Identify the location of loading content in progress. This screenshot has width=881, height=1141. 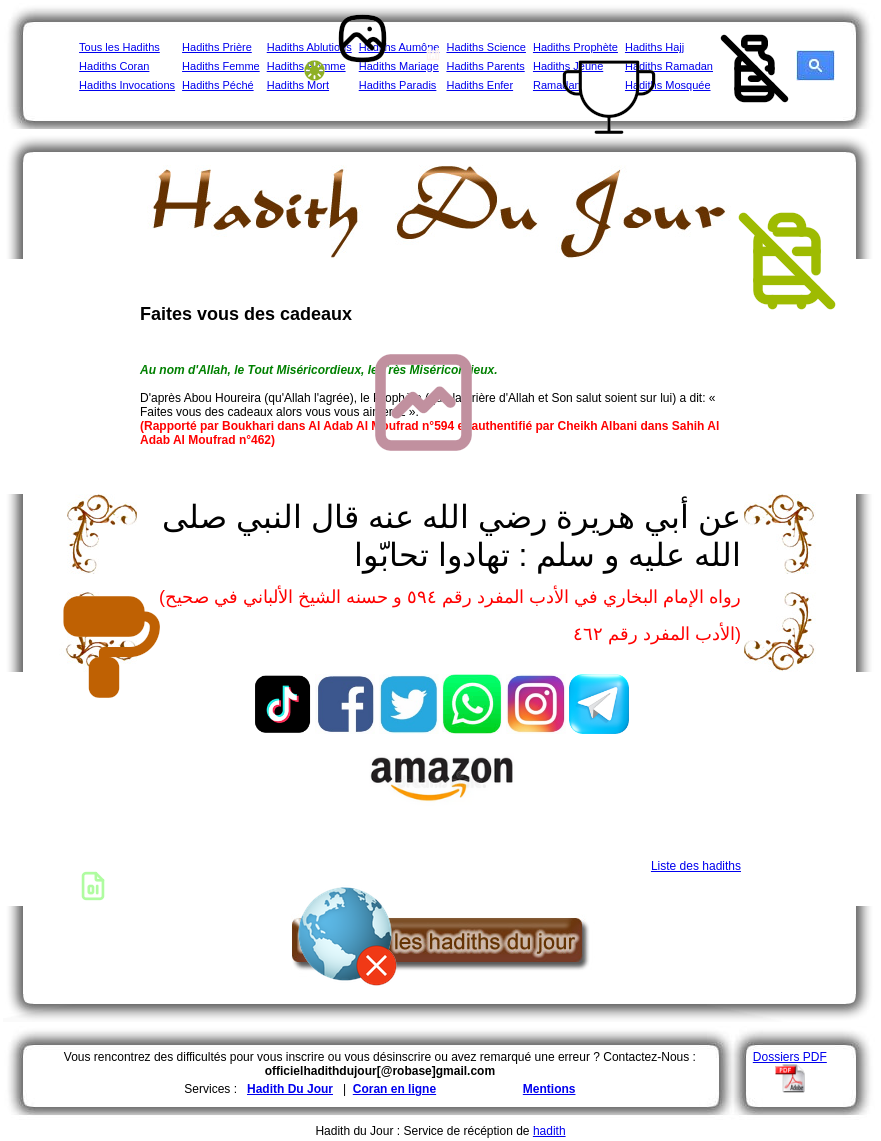
(314, 70).